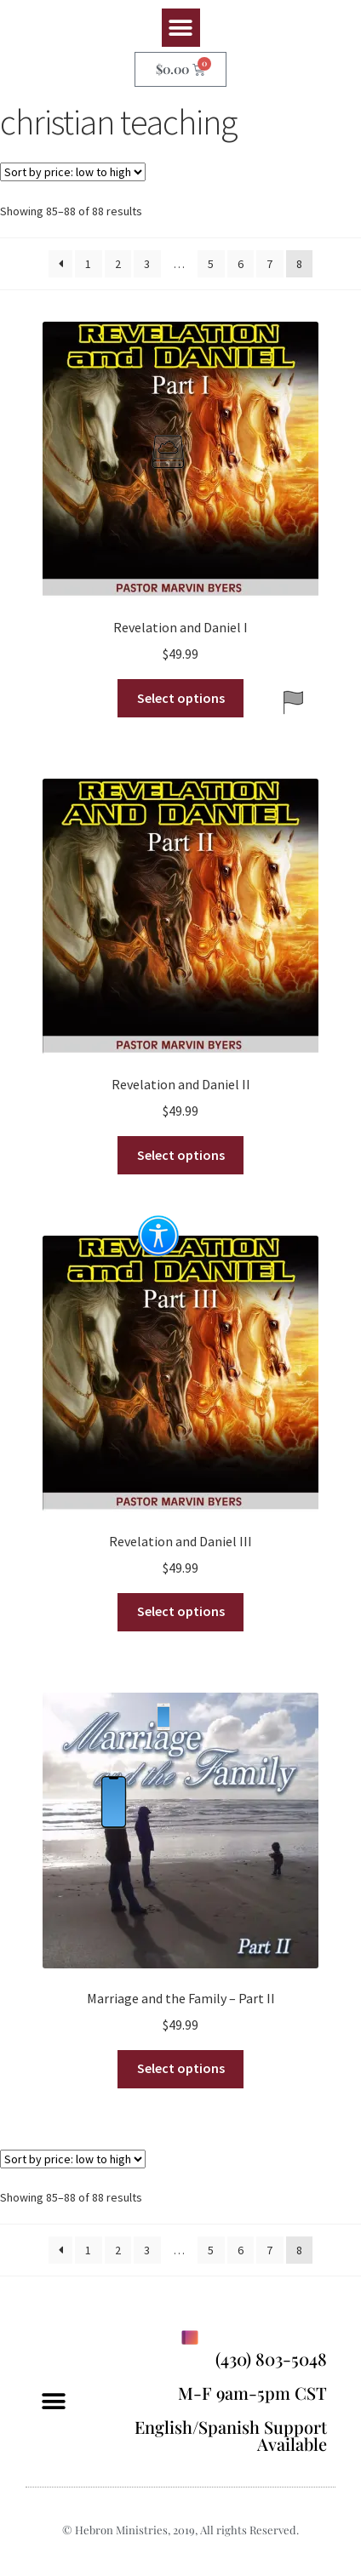  What do you see at coordinates (190, 2337) in the screenshot?
I see `access the desktop folder` at bounding box center [190, 2337].